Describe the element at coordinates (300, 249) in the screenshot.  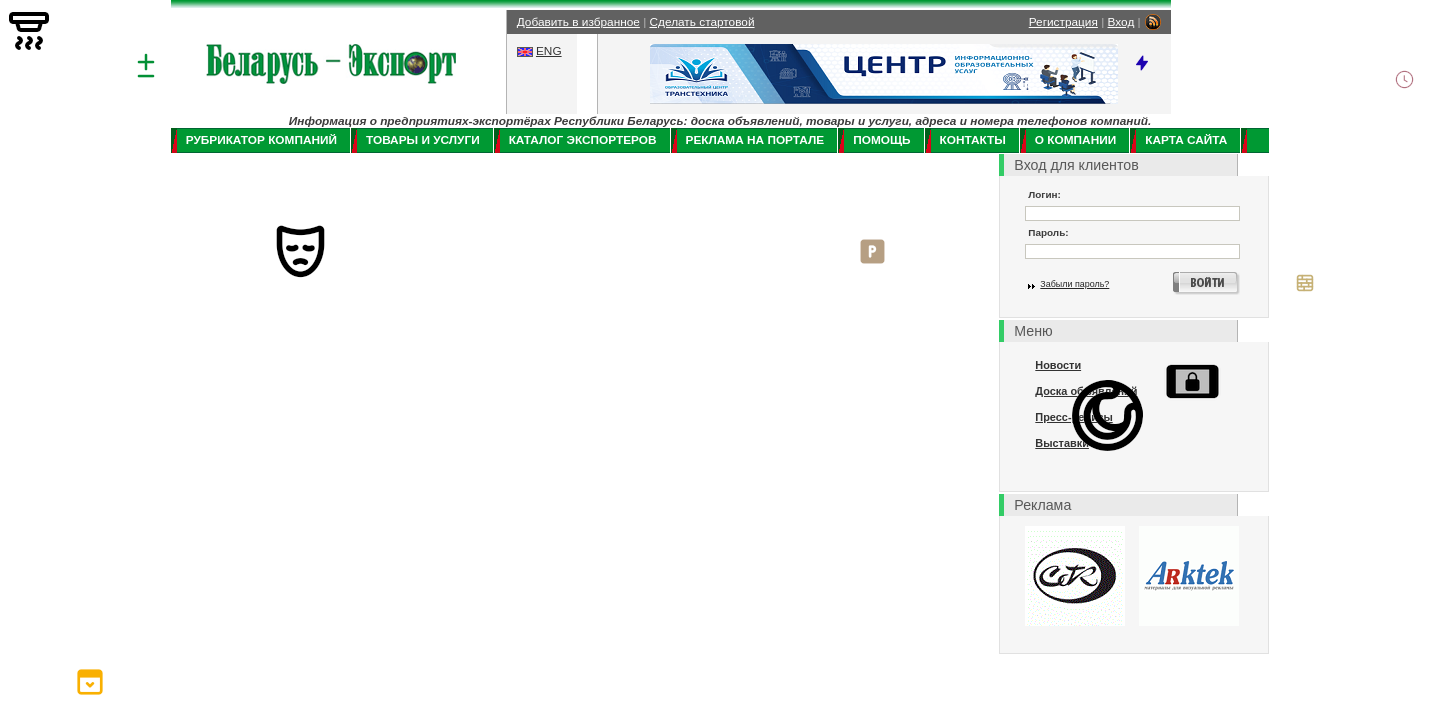
I see `indicates sad or negative emotion` at that location.